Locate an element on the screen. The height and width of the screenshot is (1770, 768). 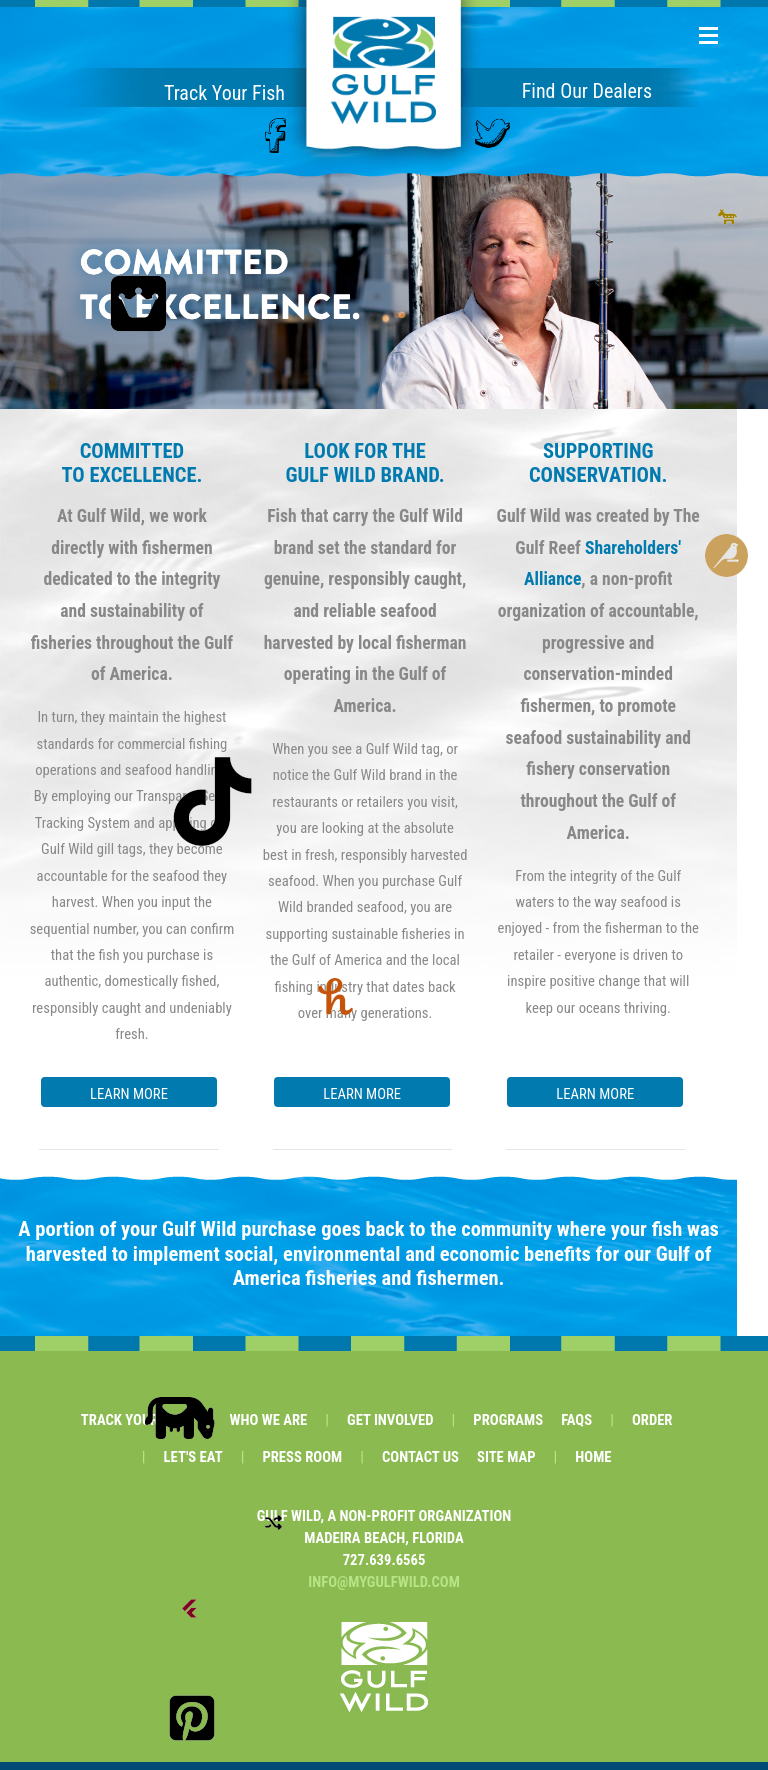
represents the Democratic Party affiliation is located at coordinates (727, 216).